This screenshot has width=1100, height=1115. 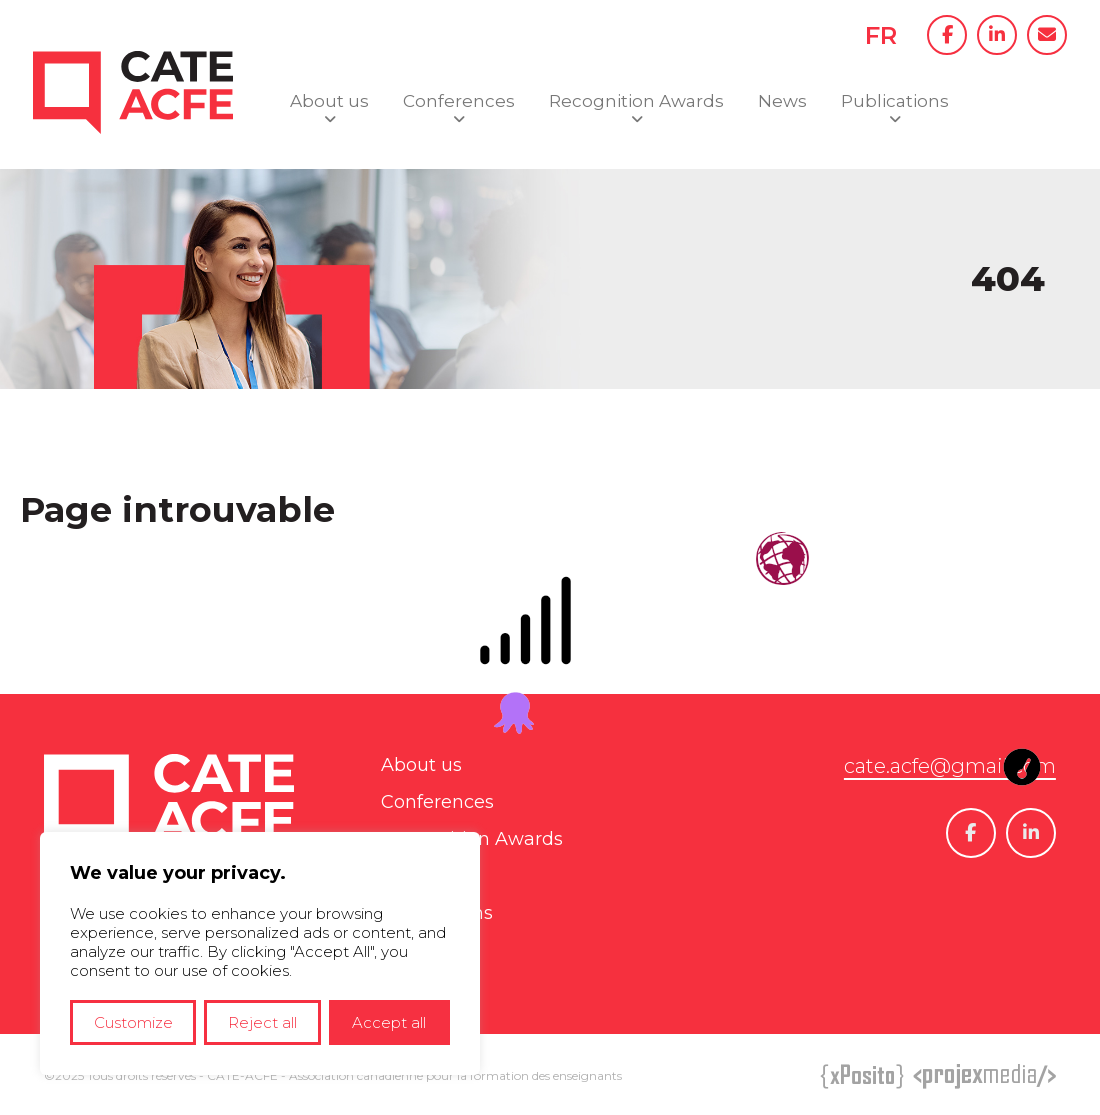 I want to click on indicates cellular or network signal strength, so click(x=525, y=620).